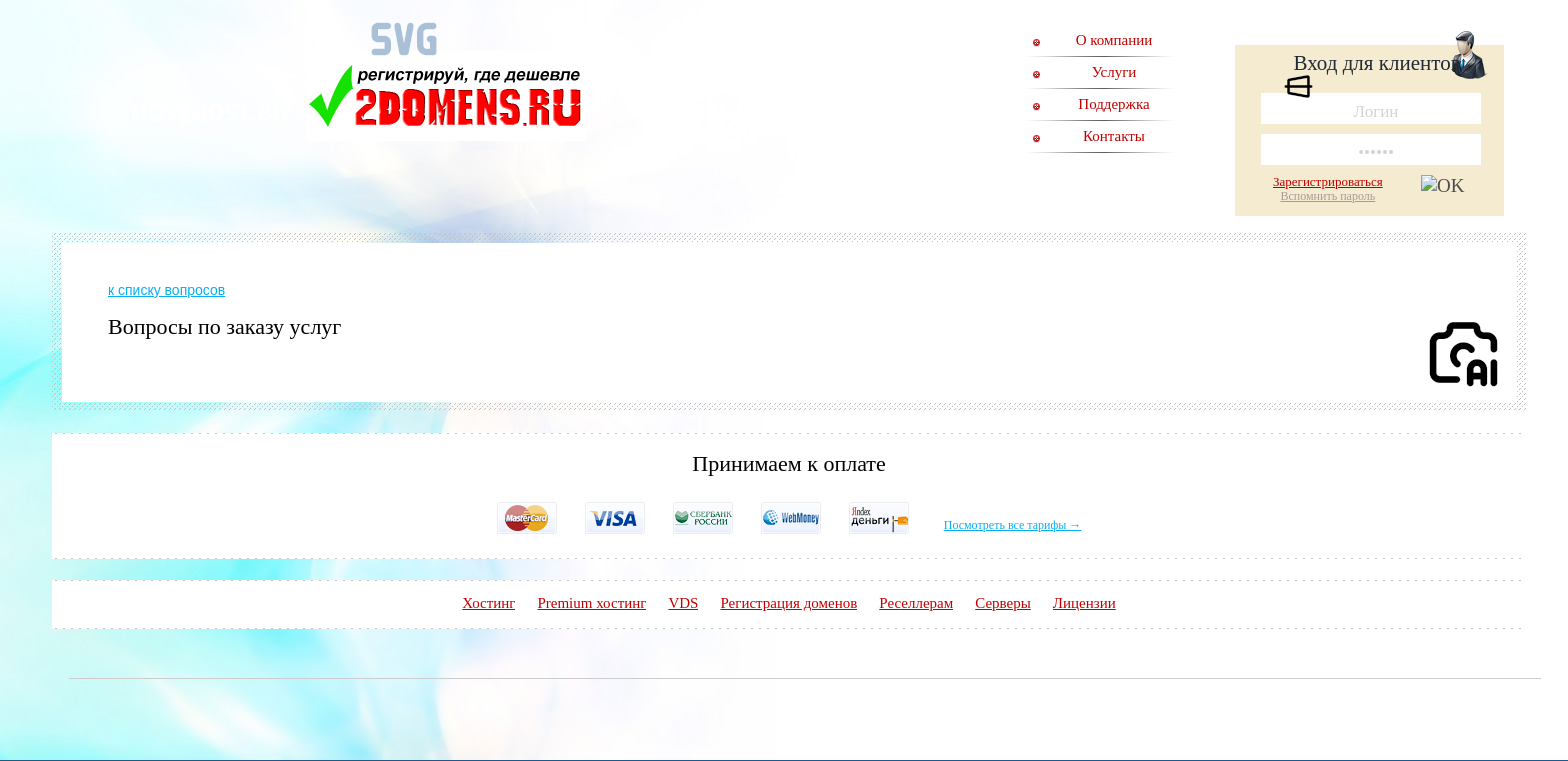 The height and width of the screenshot is (761, 1568). What do you see at coordinates (1298, 86) in the screenshot?
I see `adjust perspective or viewing angle` at bounding box center [1298, 86].